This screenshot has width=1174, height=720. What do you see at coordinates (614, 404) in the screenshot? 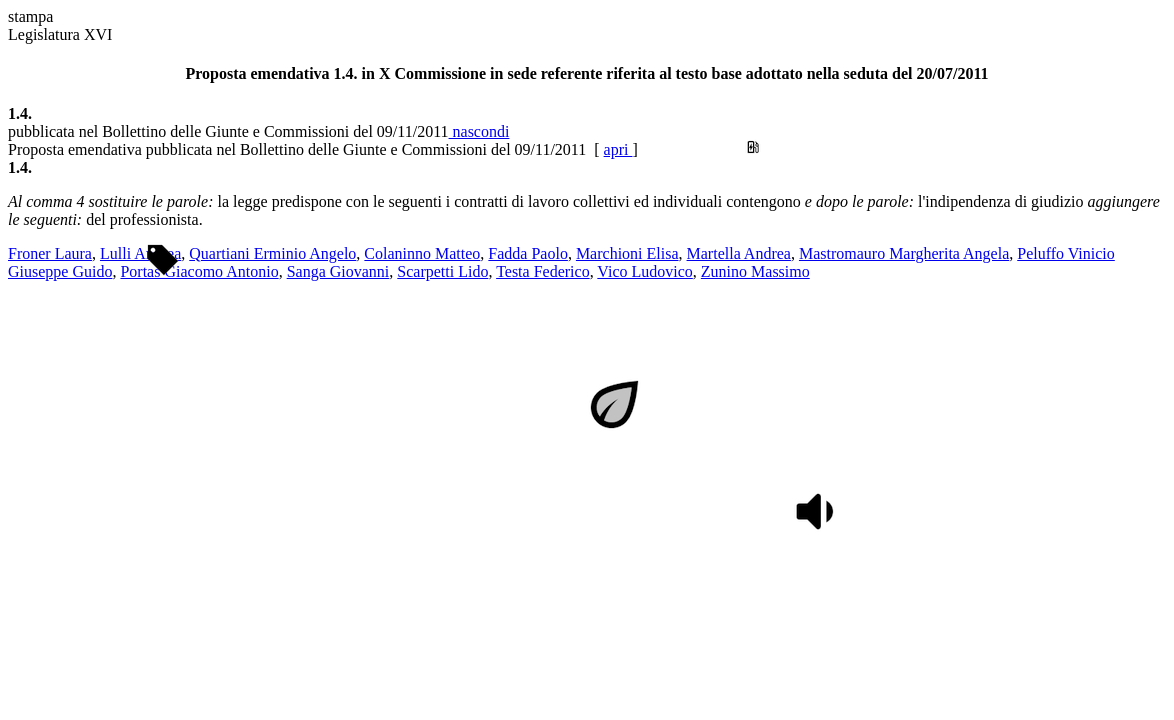
I see `indicates eco-friendly or sustainable option` at bounding box center [614, 404].